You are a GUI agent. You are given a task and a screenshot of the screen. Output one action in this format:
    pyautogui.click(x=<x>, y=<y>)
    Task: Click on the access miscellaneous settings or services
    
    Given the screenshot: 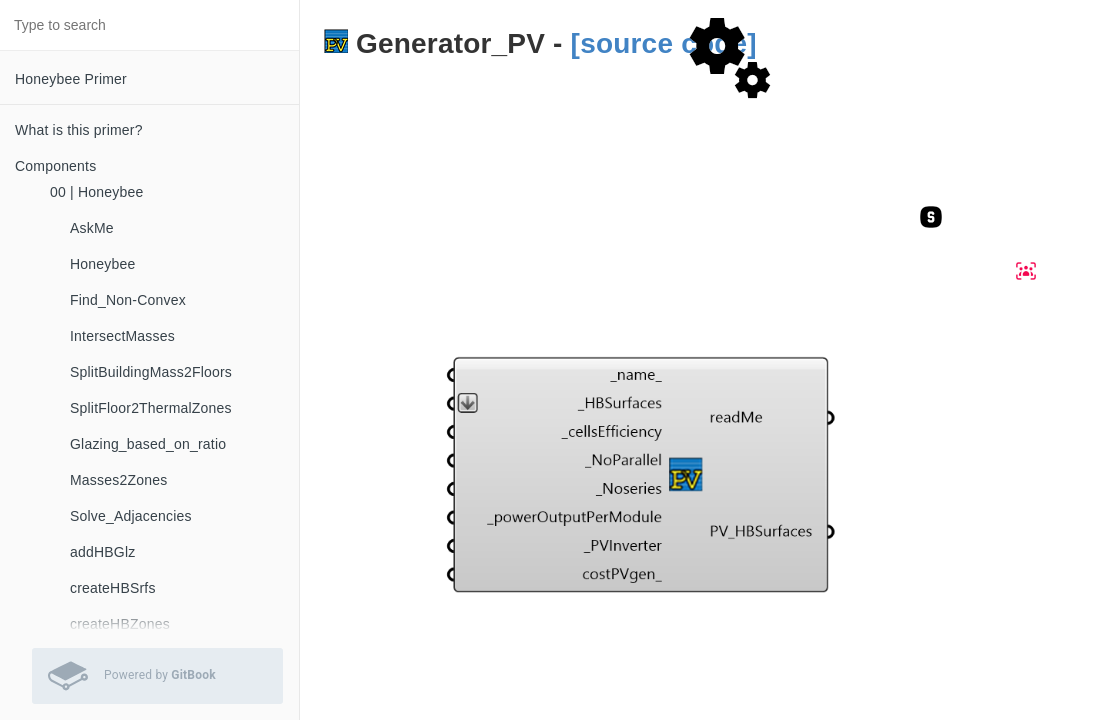 What is the action you would take?
    pyautogui.click(x=730, y=58)
    